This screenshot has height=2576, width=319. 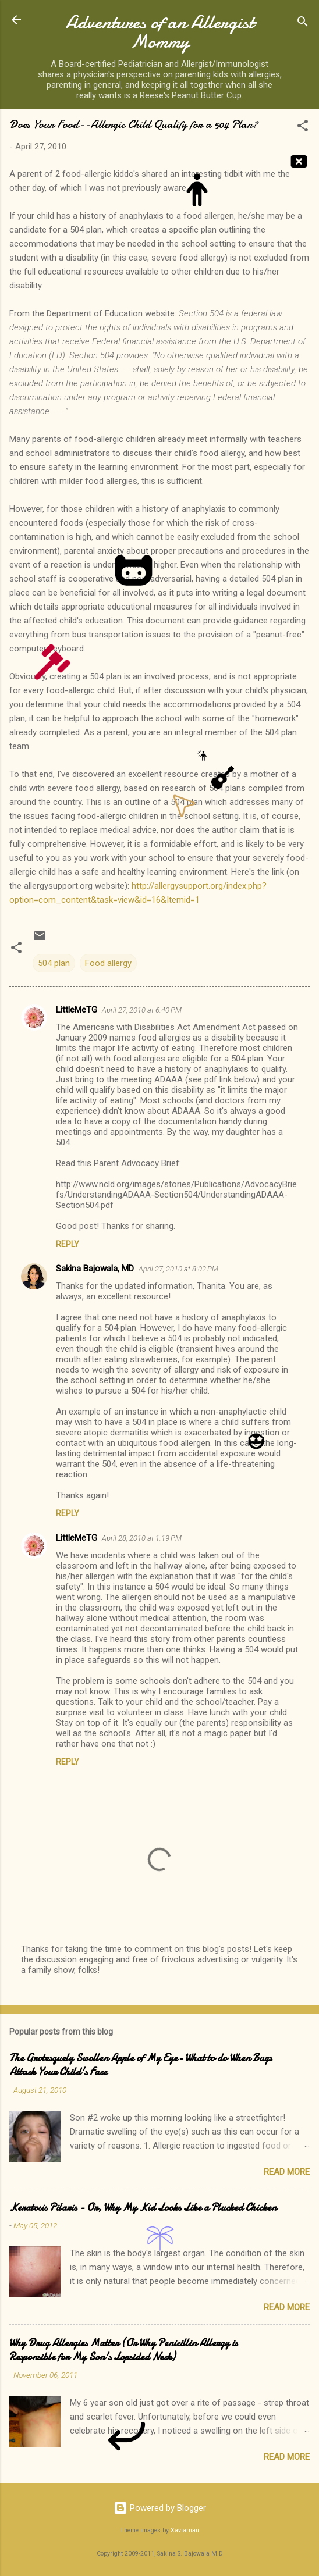 What do you see at coordinates (160, 2238) in the screenshot?
I see `browse vacation or tropical destinations` at bounding box center [160, 2238].